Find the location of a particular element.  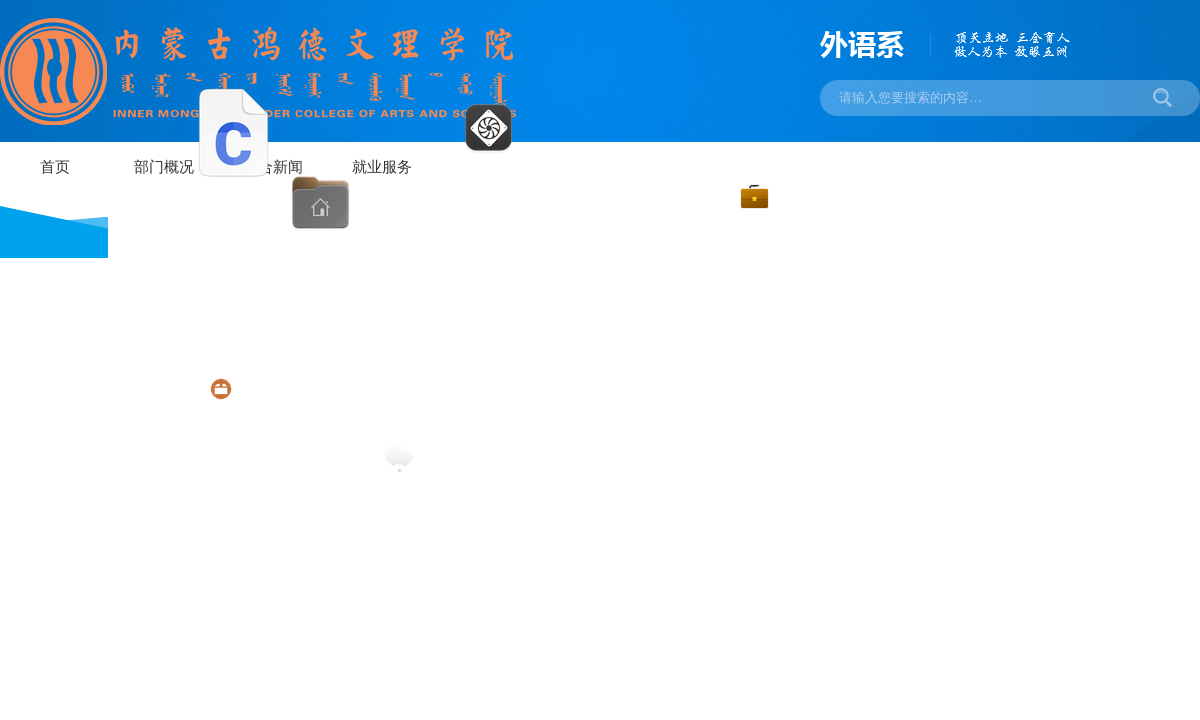

open system engineering or hardware settings is located at coordinates (488, 127).